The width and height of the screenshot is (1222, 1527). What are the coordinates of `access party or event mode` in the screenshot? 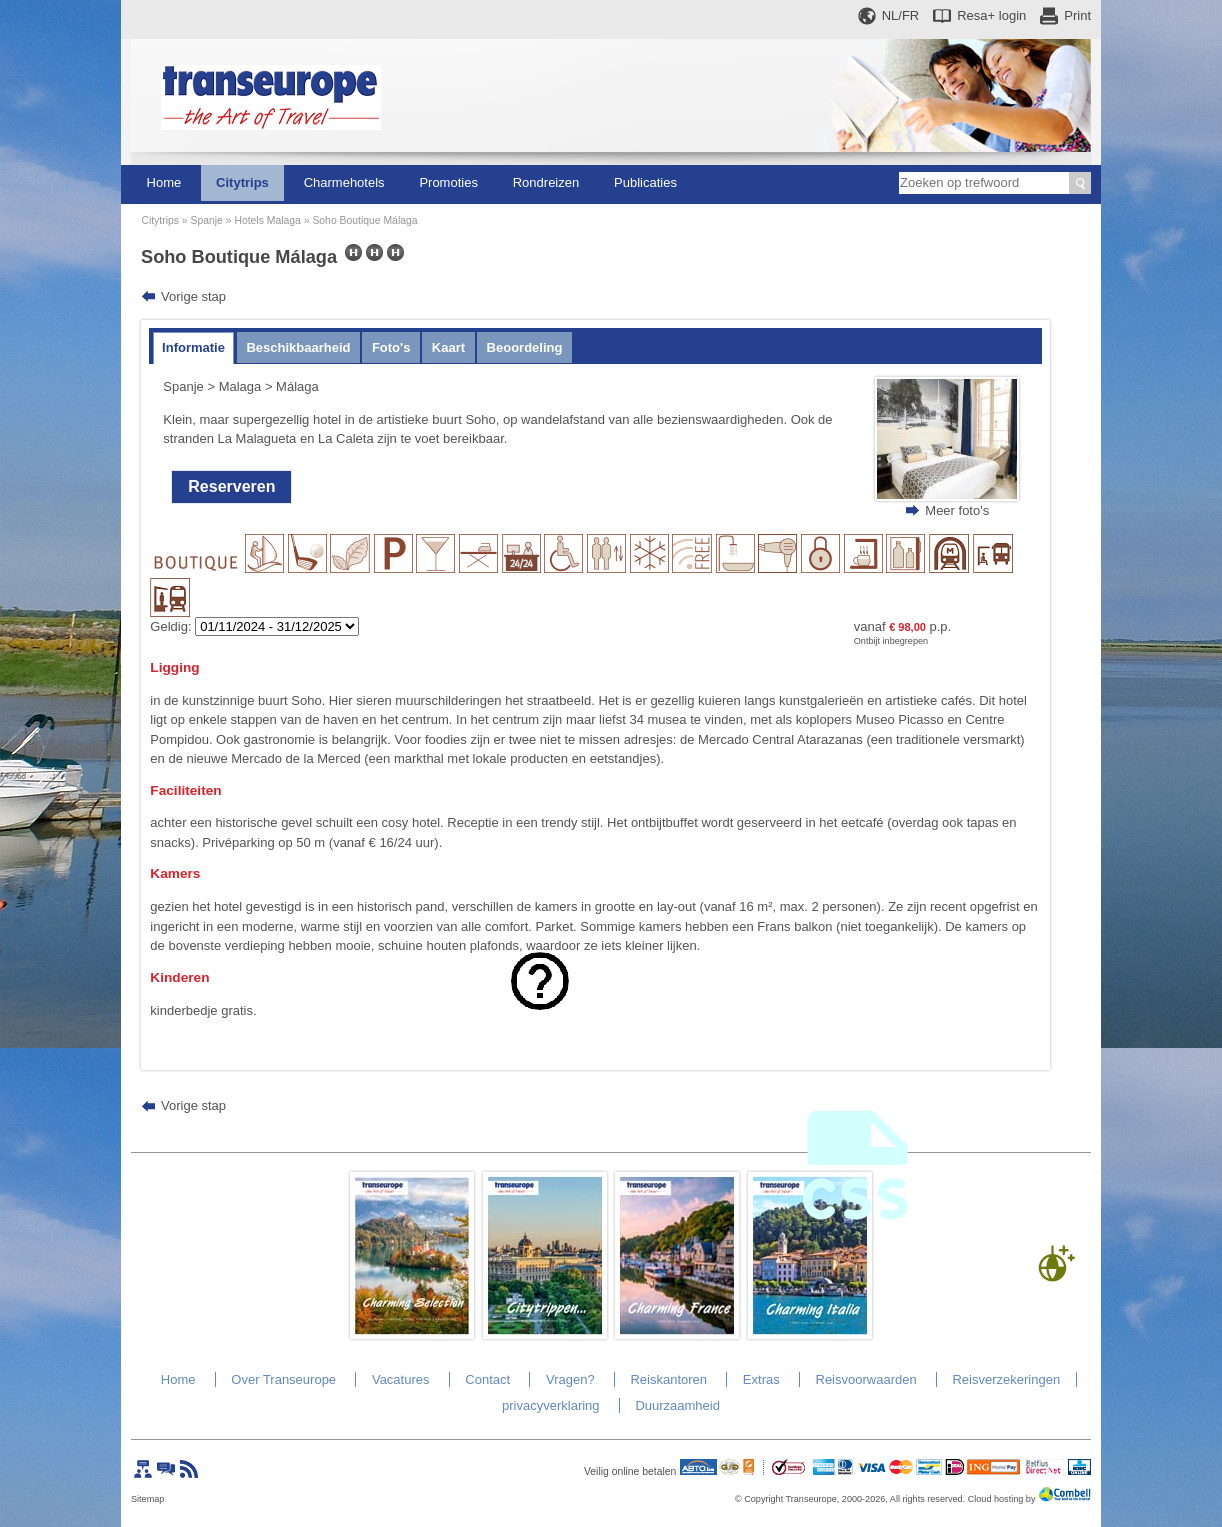 It's located at (1055, 1264).